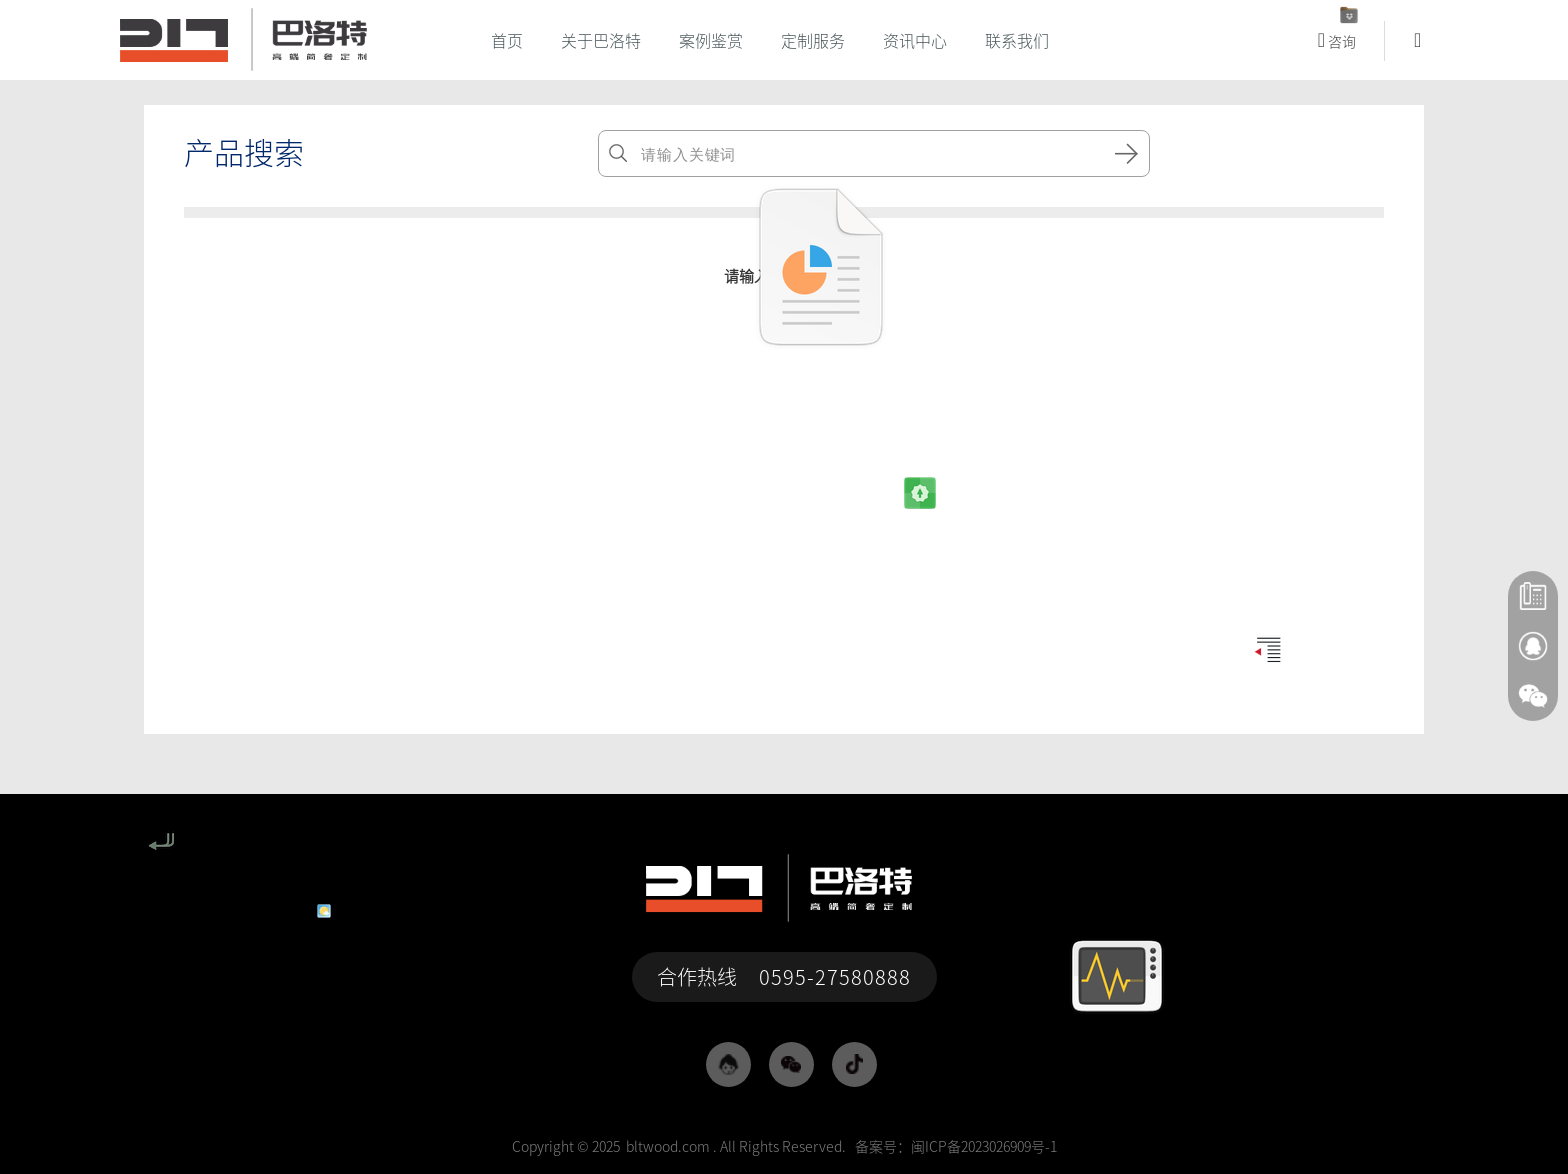 This screenshot has height=1174, width=1568. Describe the element at coordinates (920, 493) in the screenshot. I see `check for operating system updates` at that location.